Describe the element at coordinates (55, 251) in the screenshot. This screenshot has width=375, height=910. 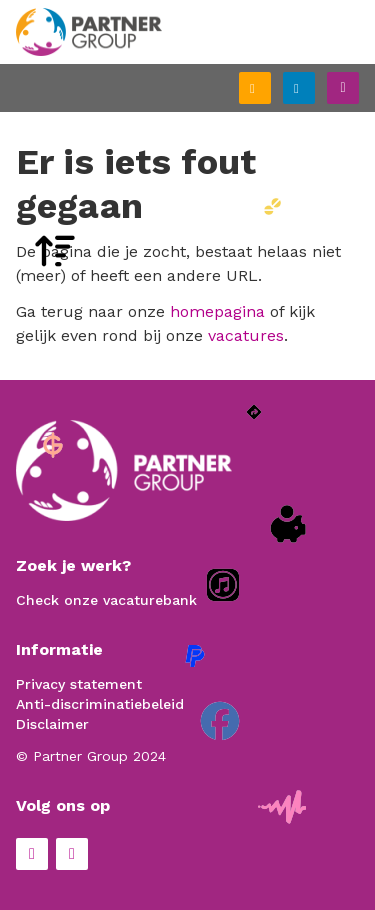
I see `sort items in ascending order` at that location.